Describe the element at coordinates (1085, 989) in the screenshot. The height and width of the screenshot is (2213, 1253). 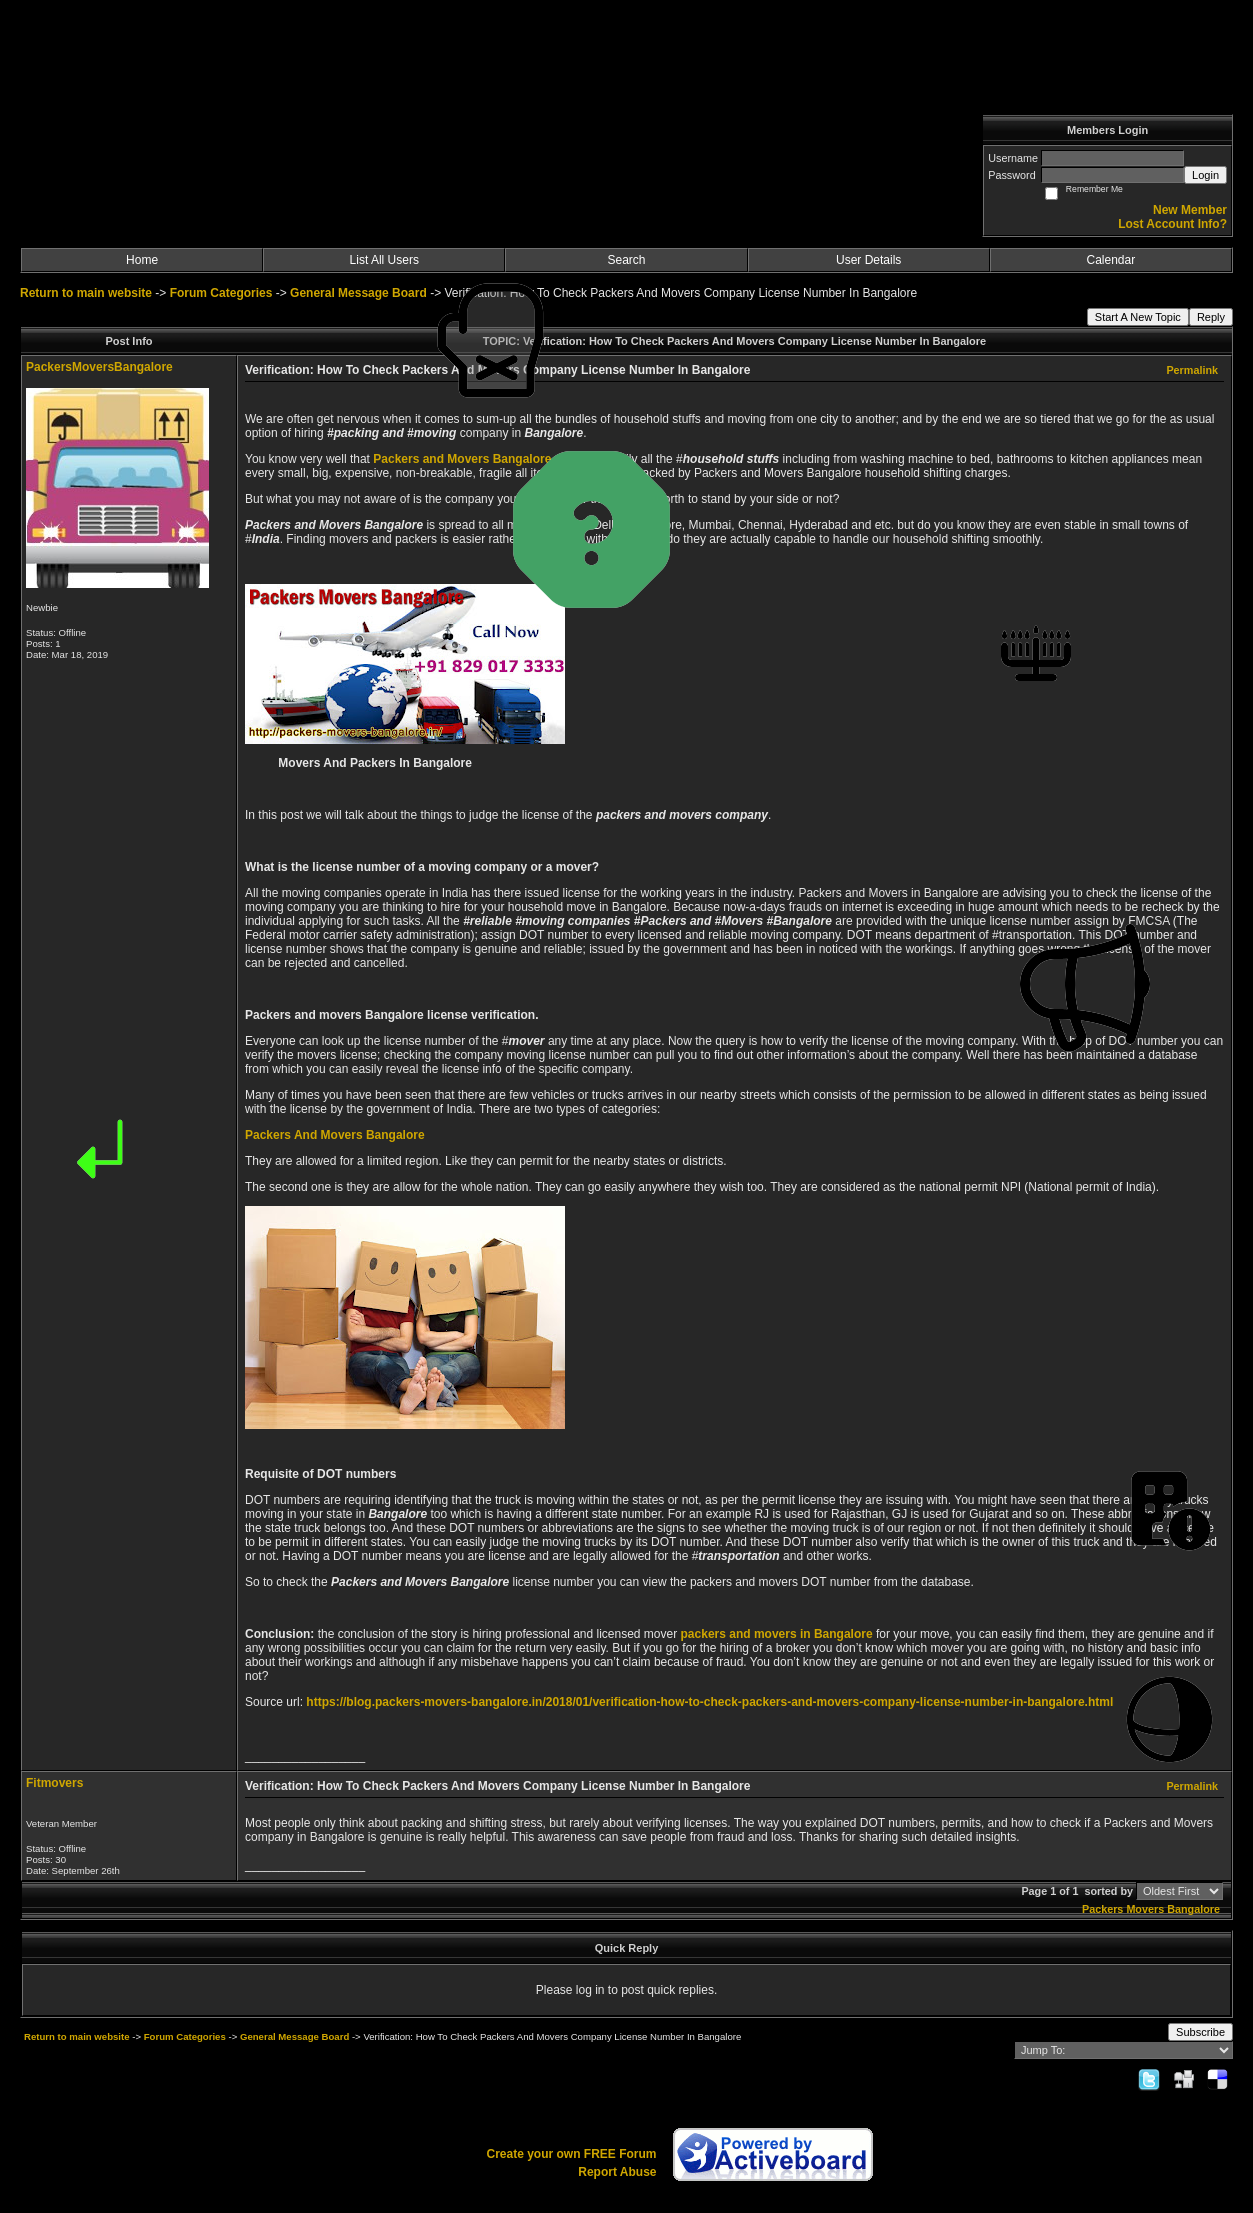
I see `view announcements or alerts` at that location.